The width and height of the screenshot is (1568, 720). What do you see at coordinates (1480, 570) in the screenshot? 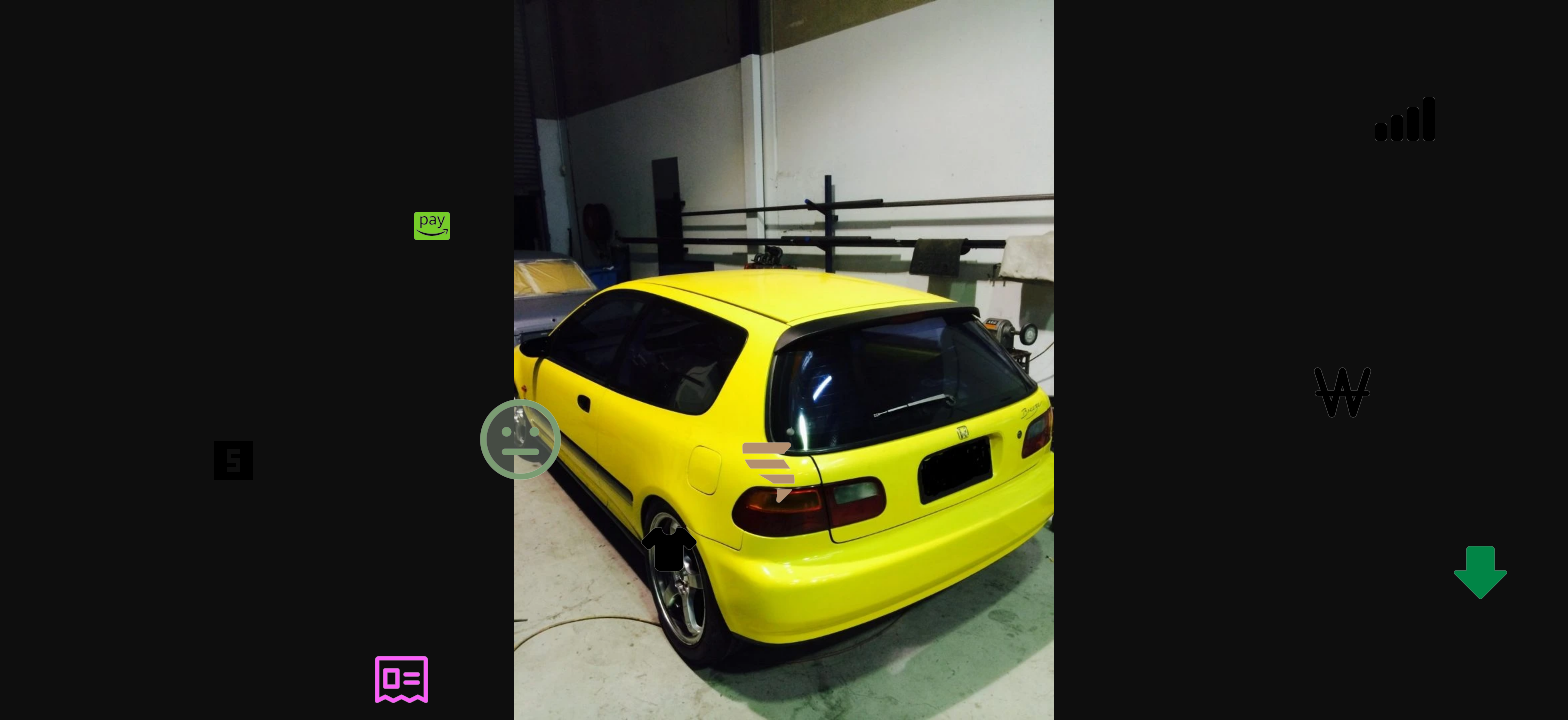
I see `download a file or content` at bounding box center [1480, 570].